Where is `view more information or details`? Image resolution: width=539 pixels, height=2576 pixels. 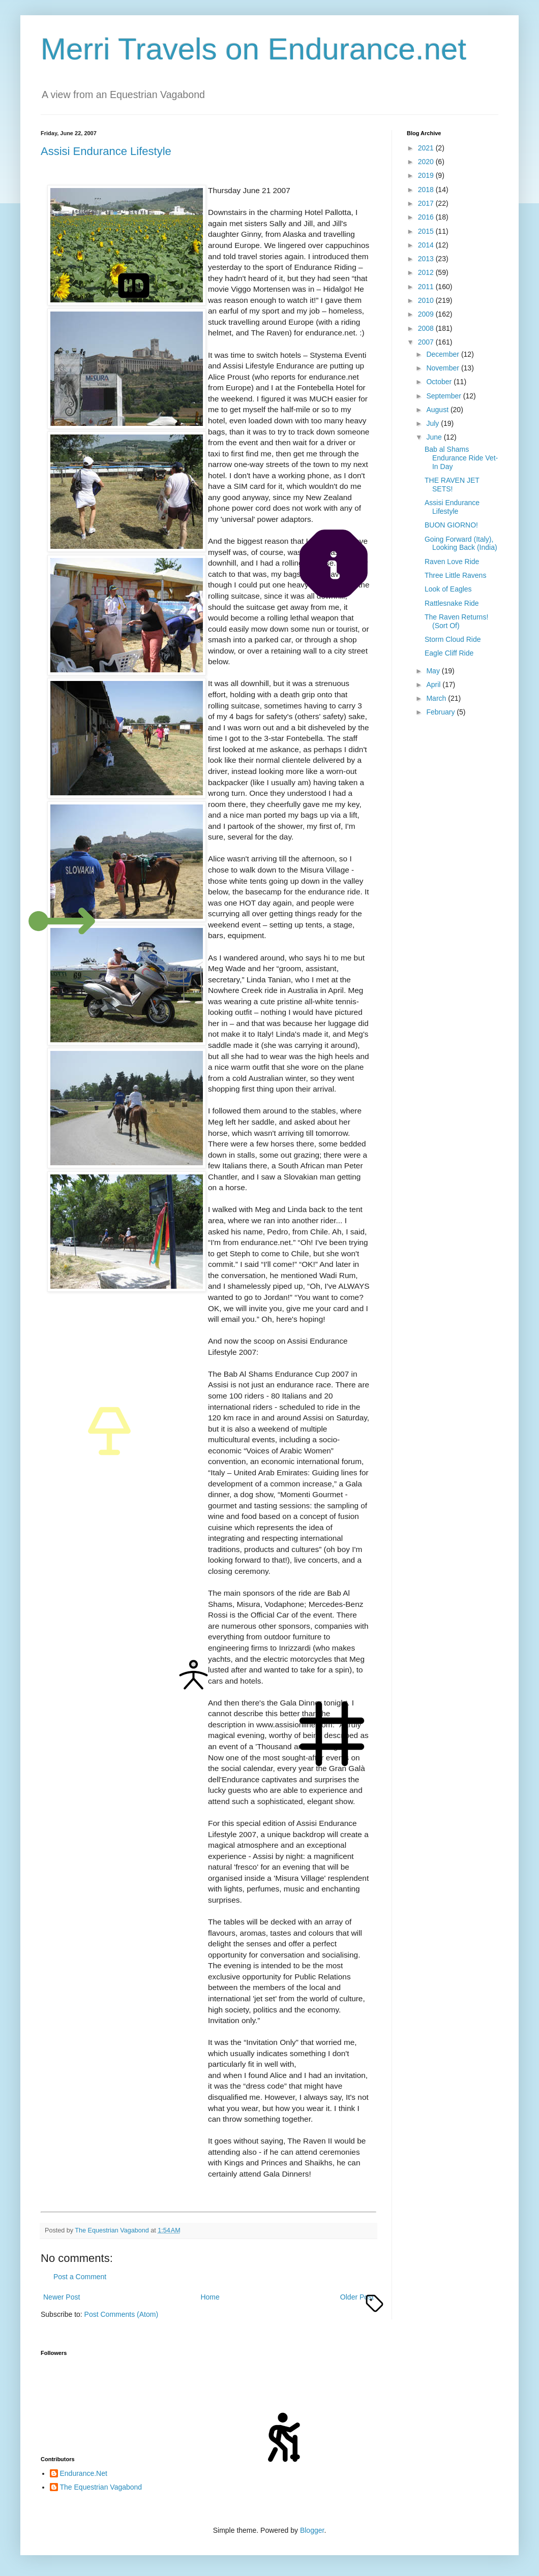 view more information or details is located at coordinates (334, 564).